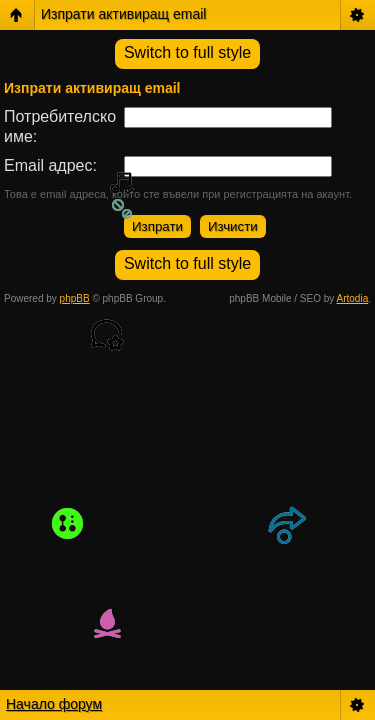 The width and height of the screenshot is (375, 720). What do you see at coordinates (107, 623) in the screenshot?
I see `access camping or outdoor activity features` at bounding box center [107, 623].